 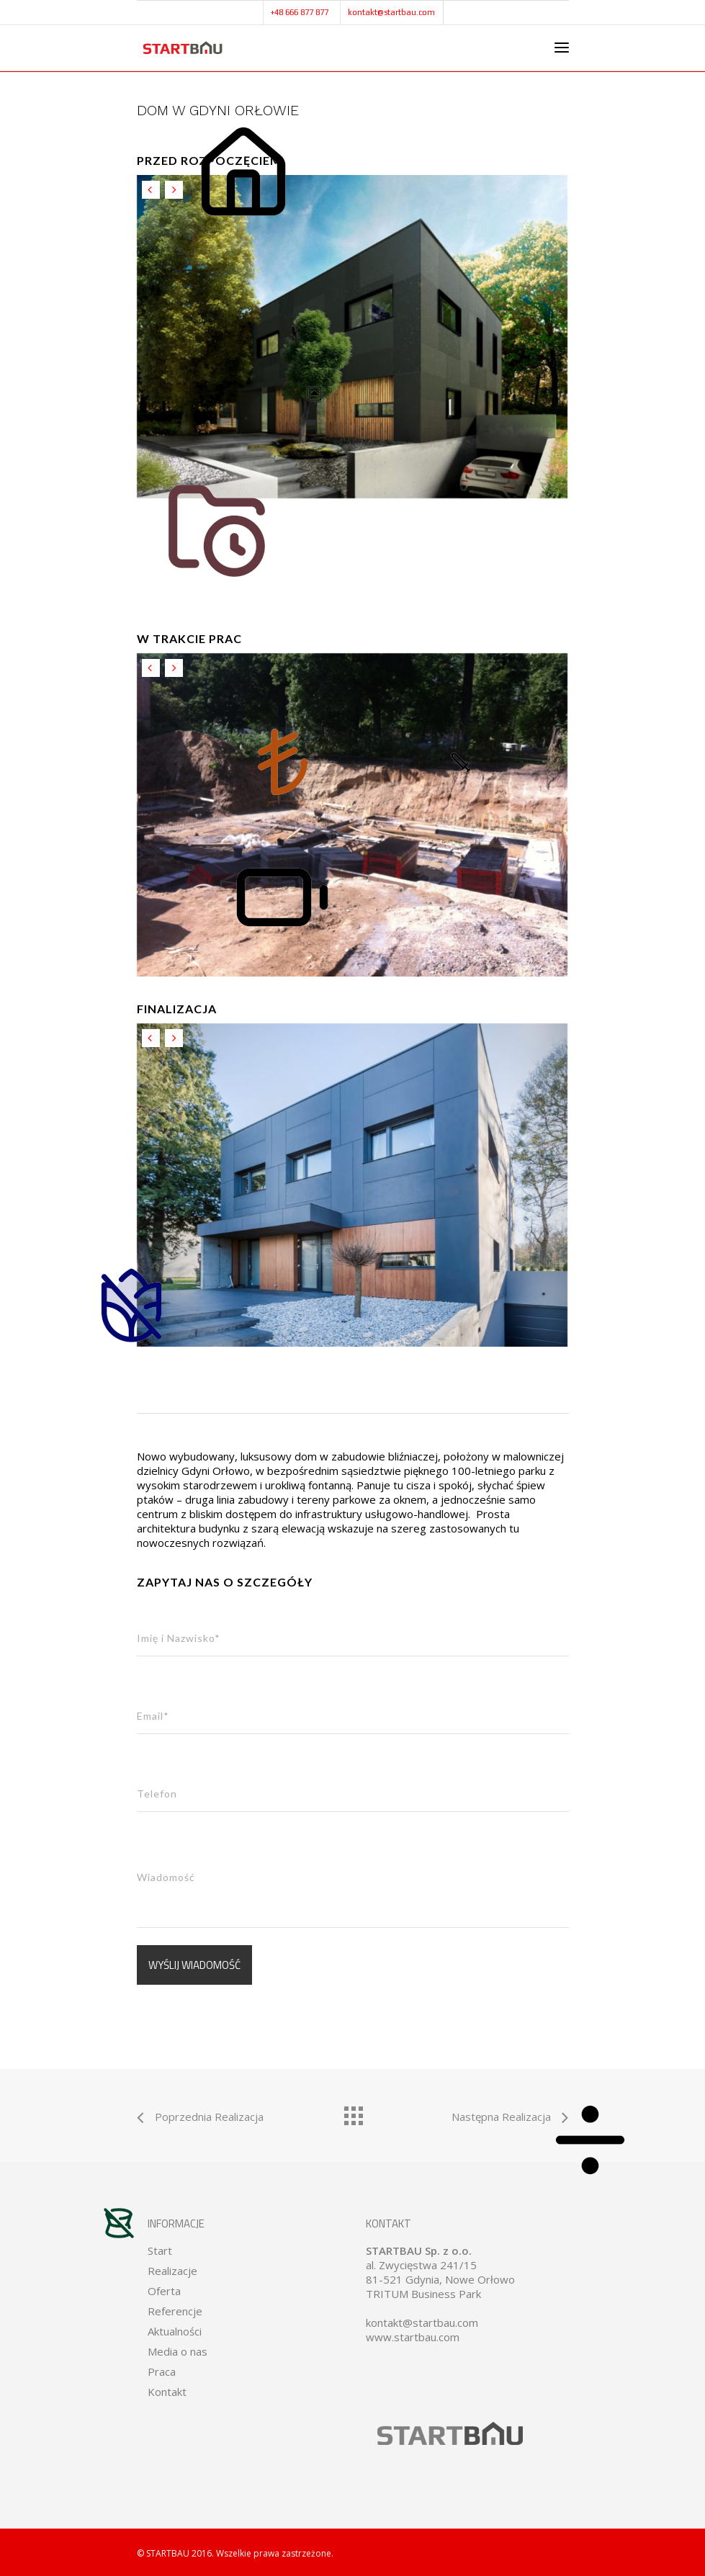 I want to click on view or select Turkish lira currency, so click(x=284, y=762).